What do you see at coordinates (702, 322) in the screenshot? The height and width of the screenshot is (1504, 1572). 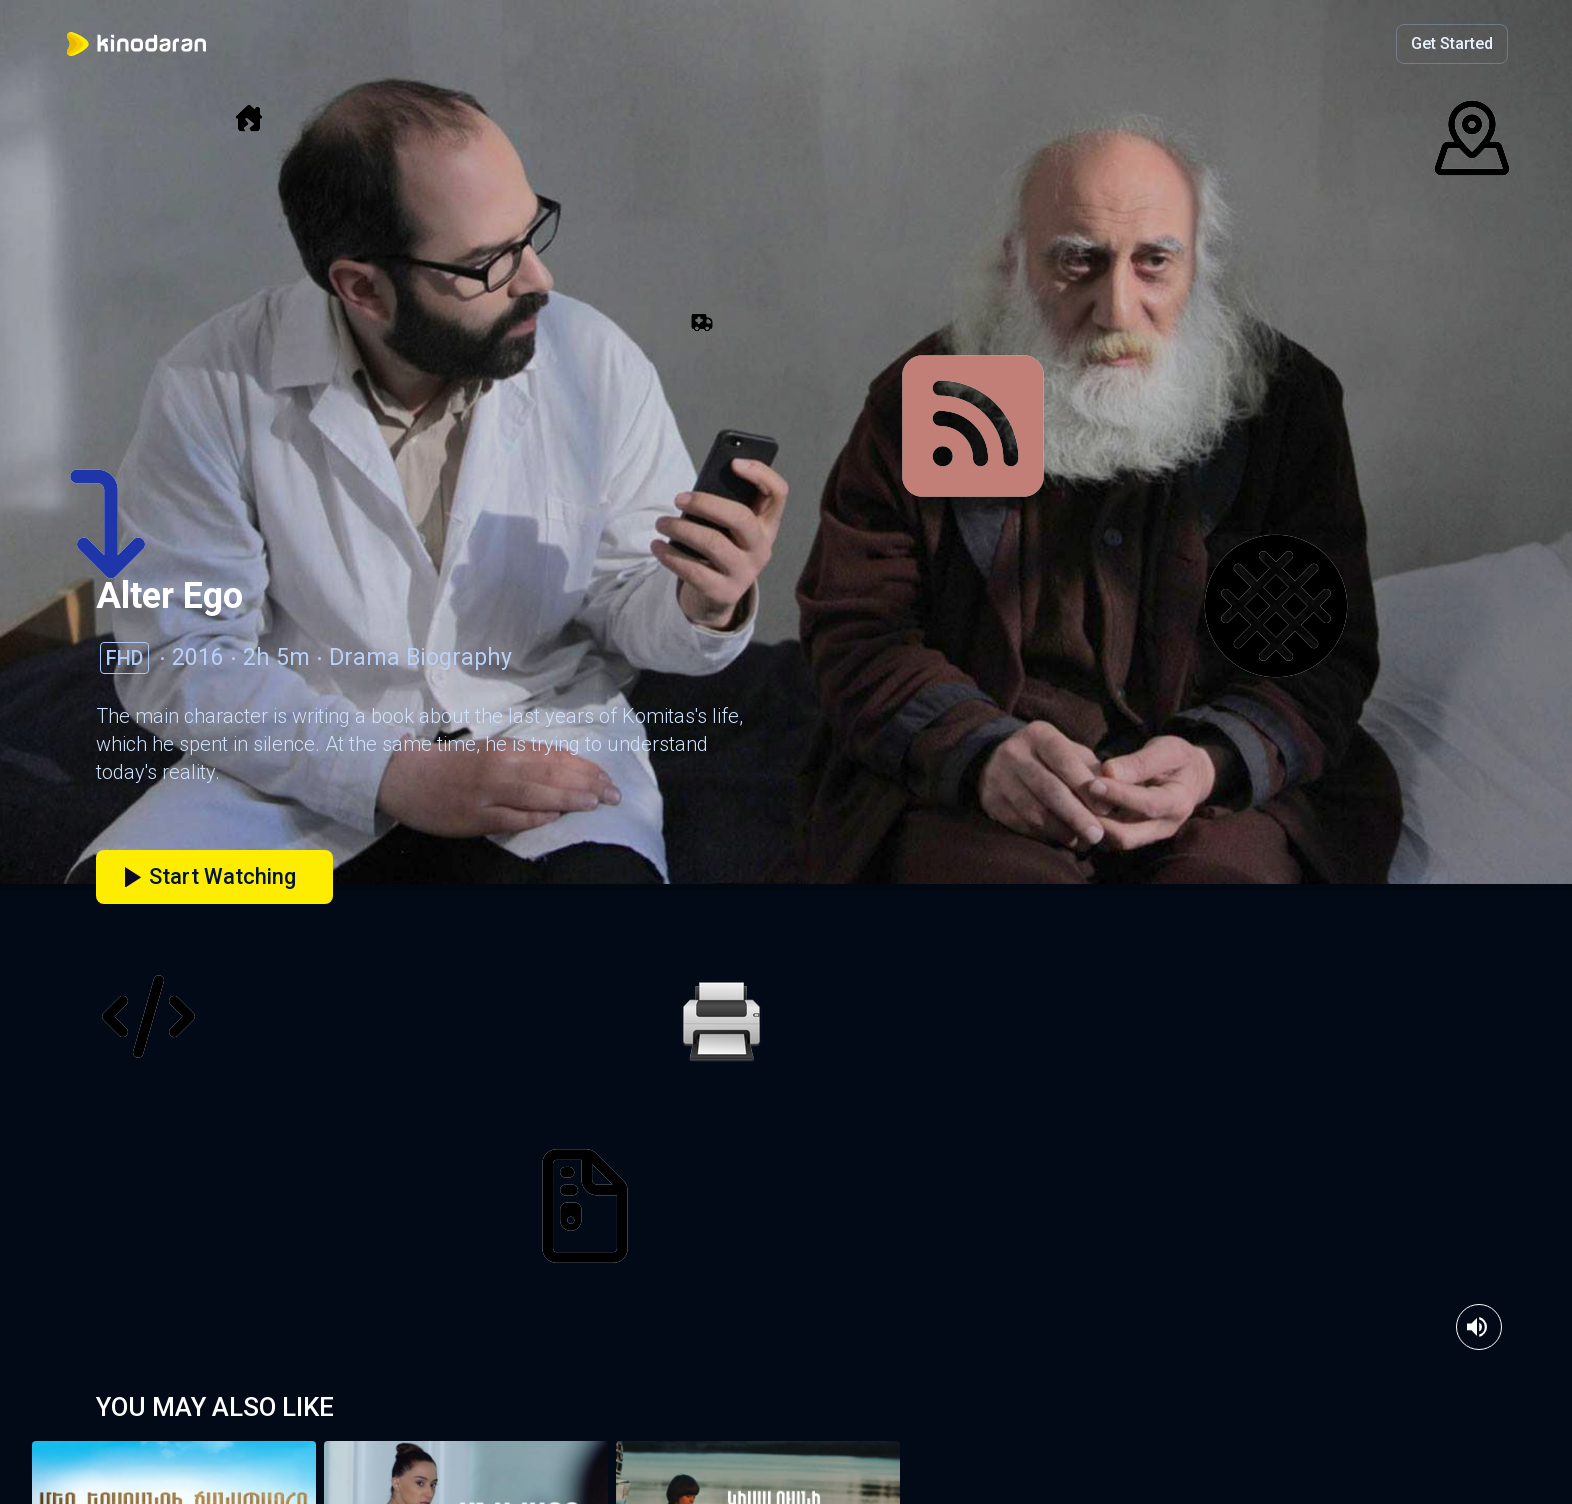 I see `request emergency medical services` at bounding box center [702, 322].